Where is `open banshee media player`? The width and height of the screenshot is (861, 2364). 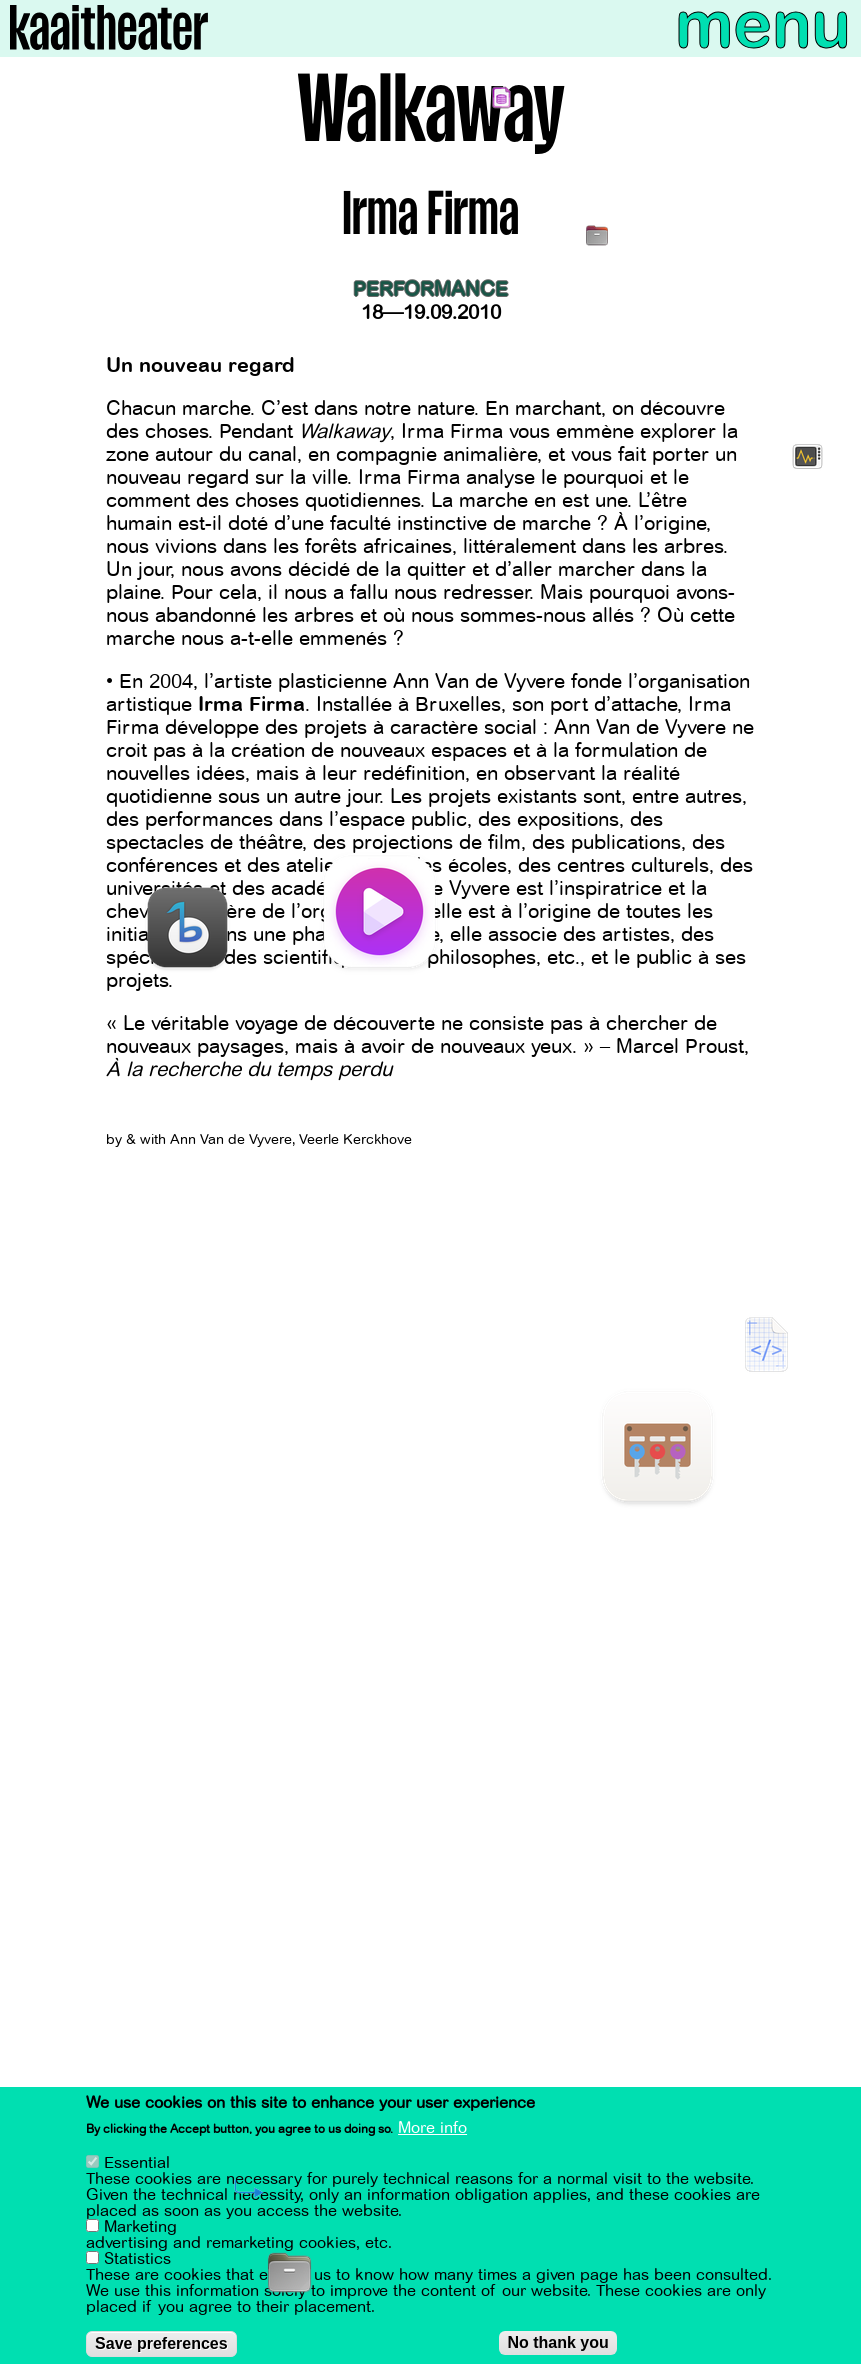 open banshee media player is located at coordinates (187, 927).